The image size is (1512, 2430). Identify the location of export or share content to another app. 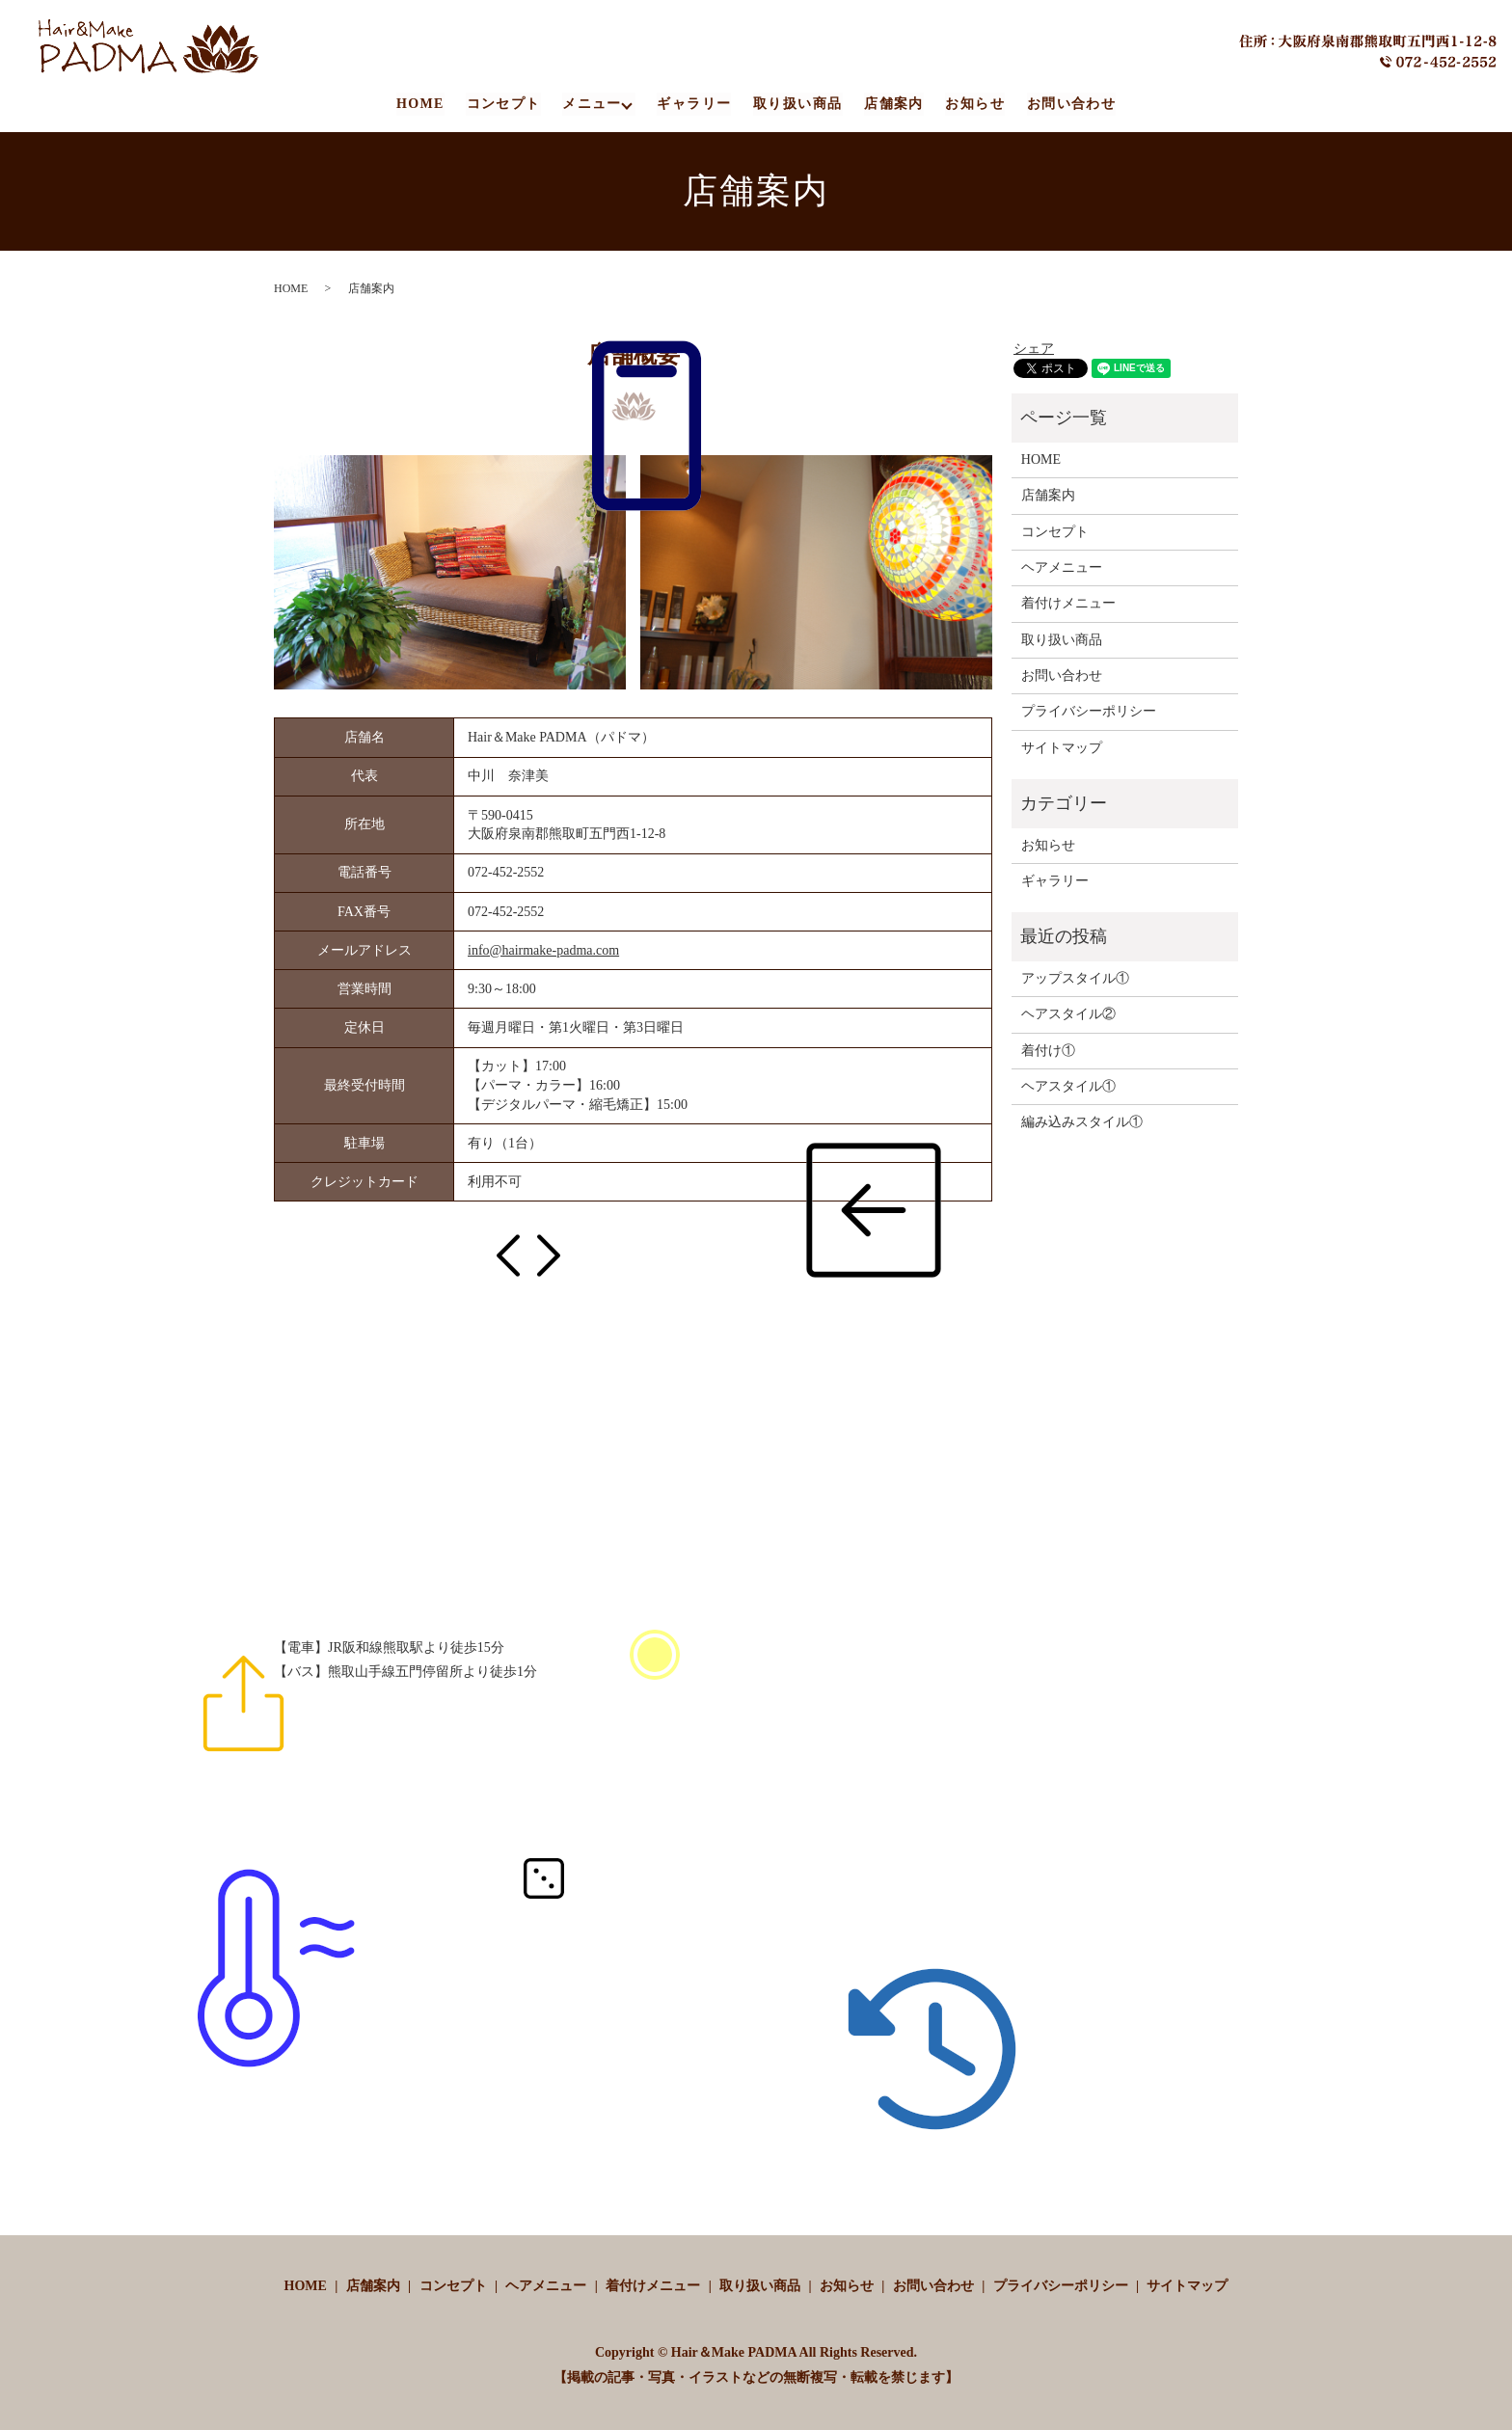
(243, 1707).